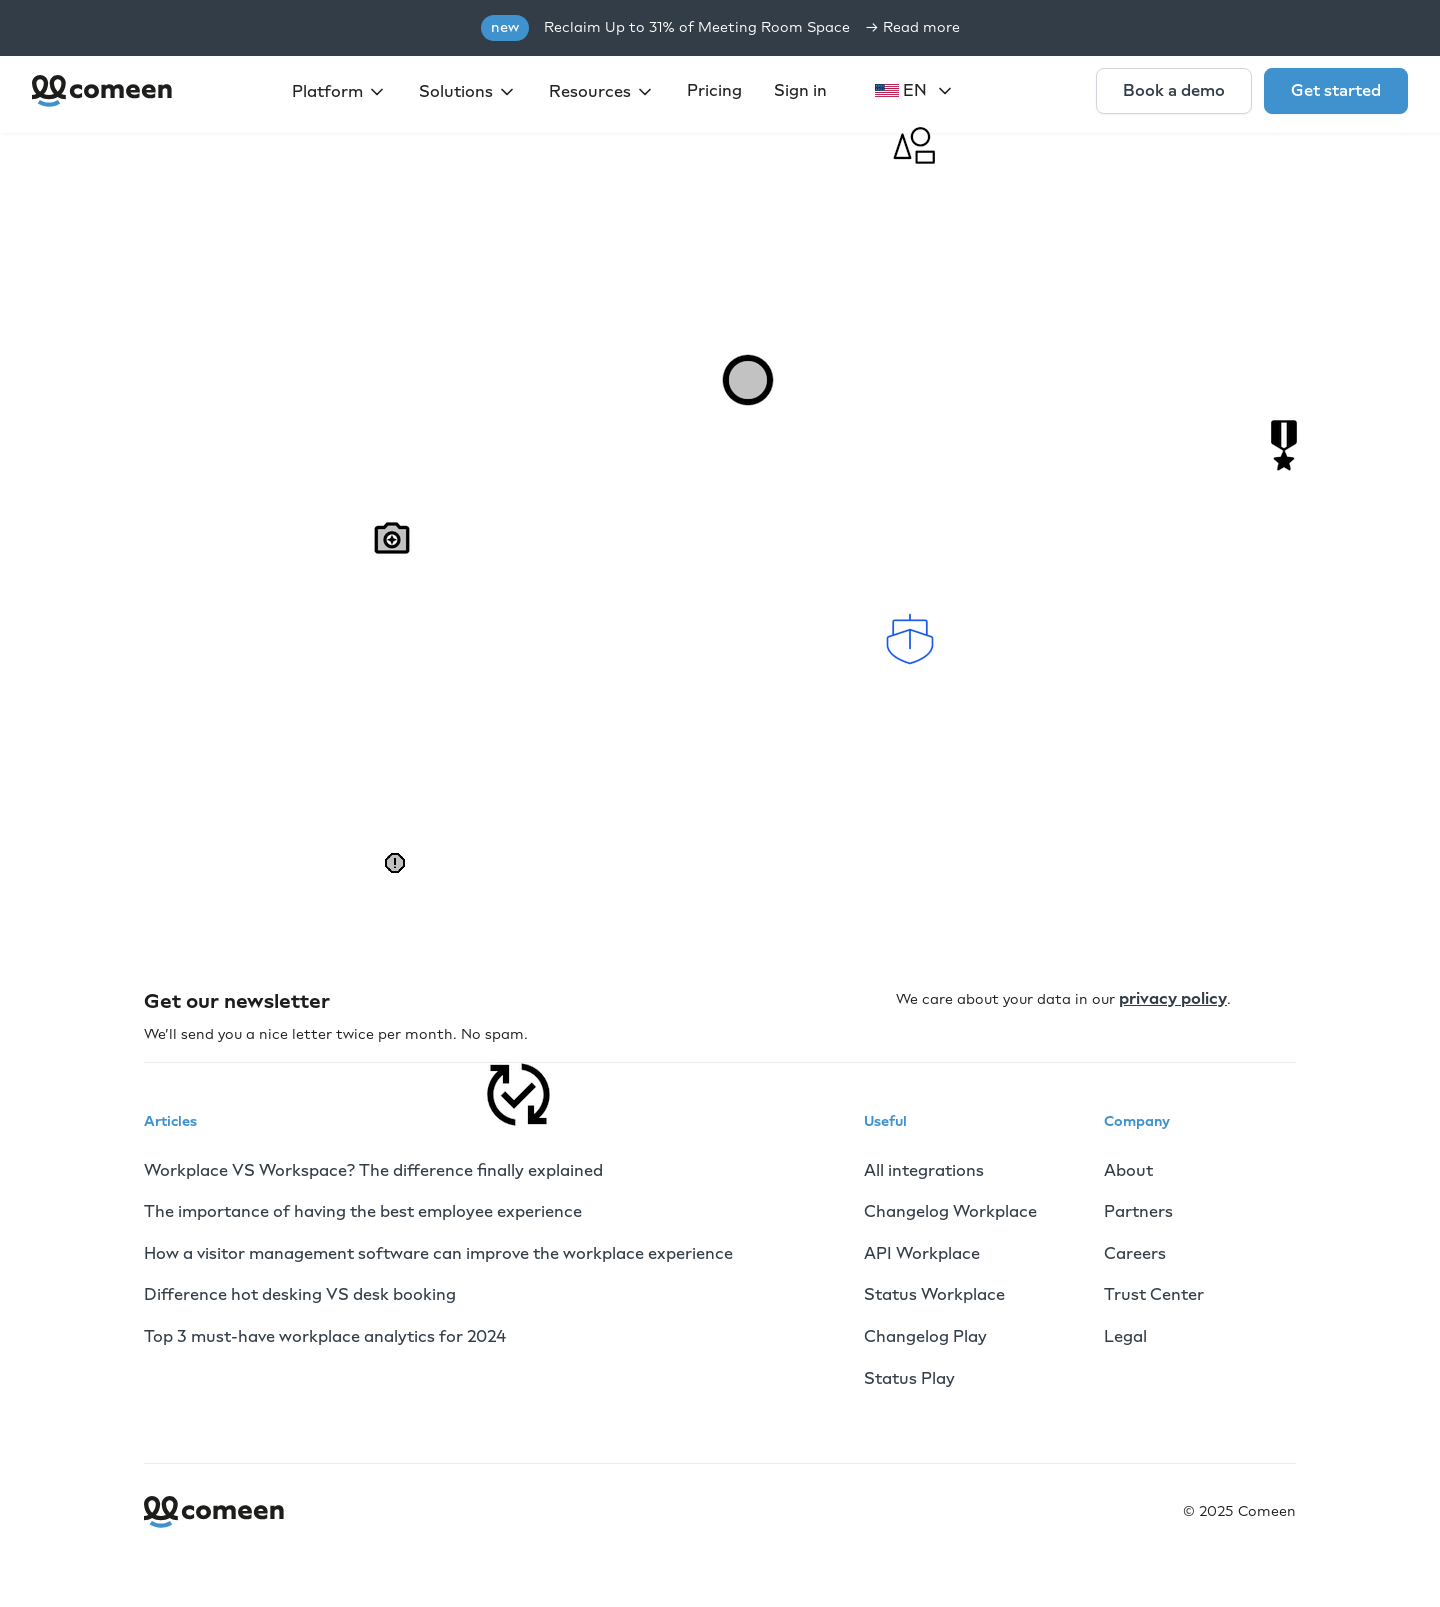 The height and width of the screenshot is (1607, 1440). Describe the element at coordinates (392, 538) in the screenshot. I see `enhance or improve photo quality` at that location.